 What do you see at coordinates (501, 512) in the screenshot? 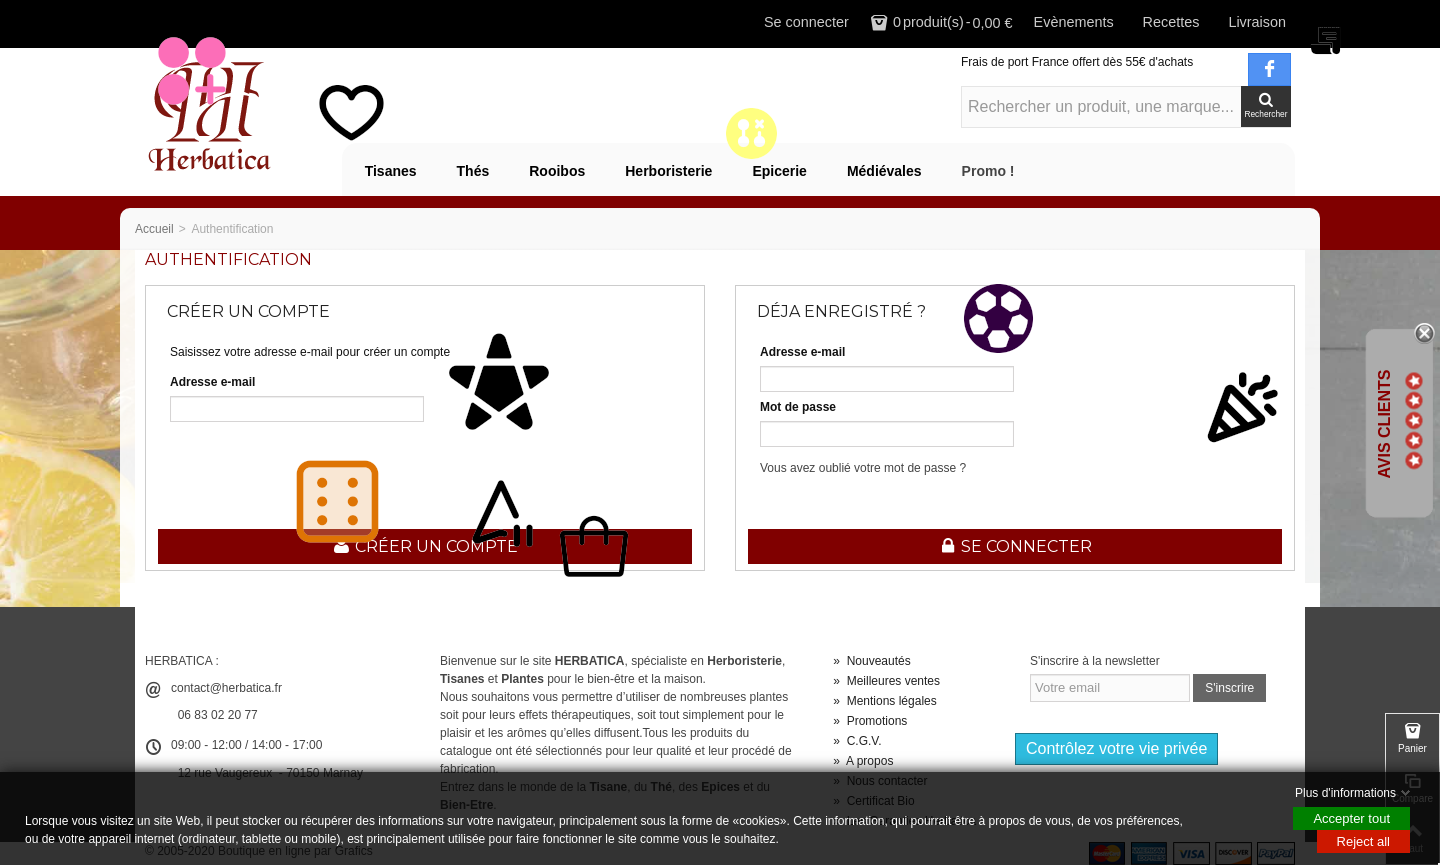
I see `pause current navigation or directions` at bounding box center [501, 512].